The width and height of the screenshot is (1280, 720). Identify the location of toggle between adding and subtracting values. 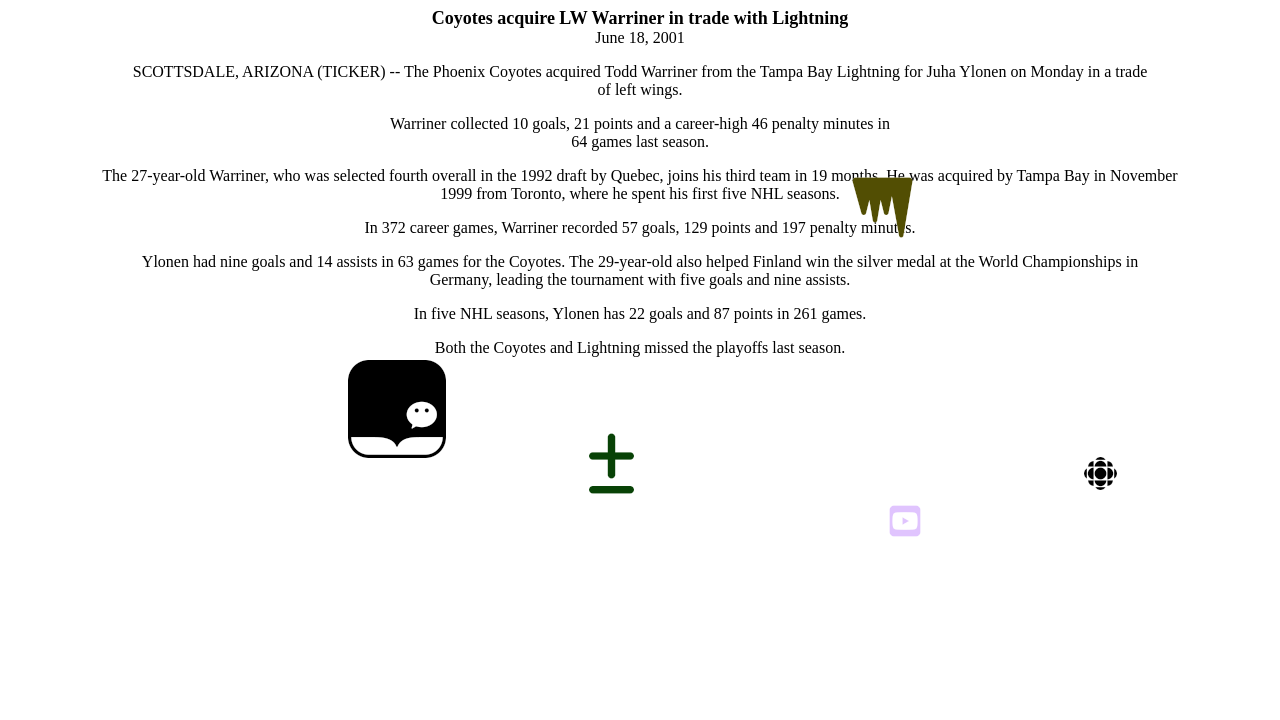
(611, 463).